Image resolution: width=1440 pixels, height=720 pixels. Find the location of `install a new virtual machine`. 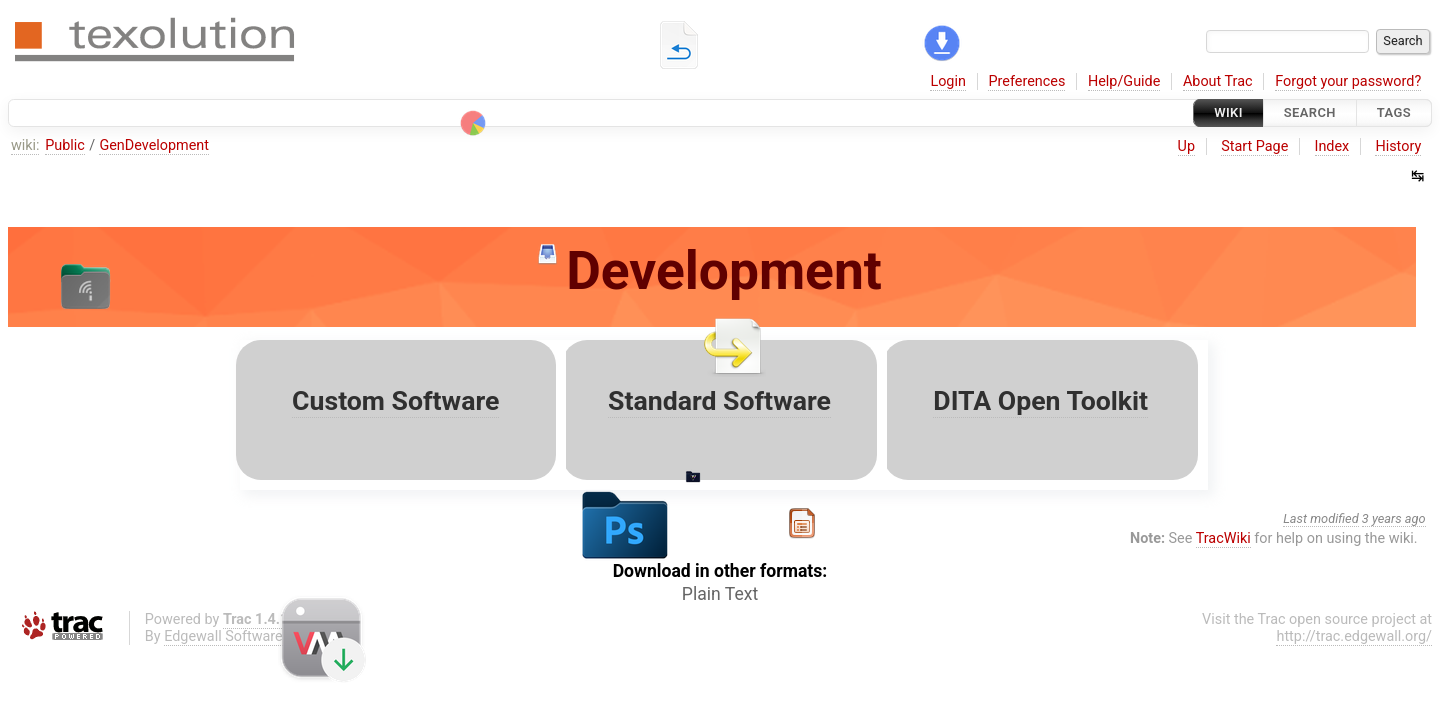

install a new virtual machine is located at coordinates (322, 639).